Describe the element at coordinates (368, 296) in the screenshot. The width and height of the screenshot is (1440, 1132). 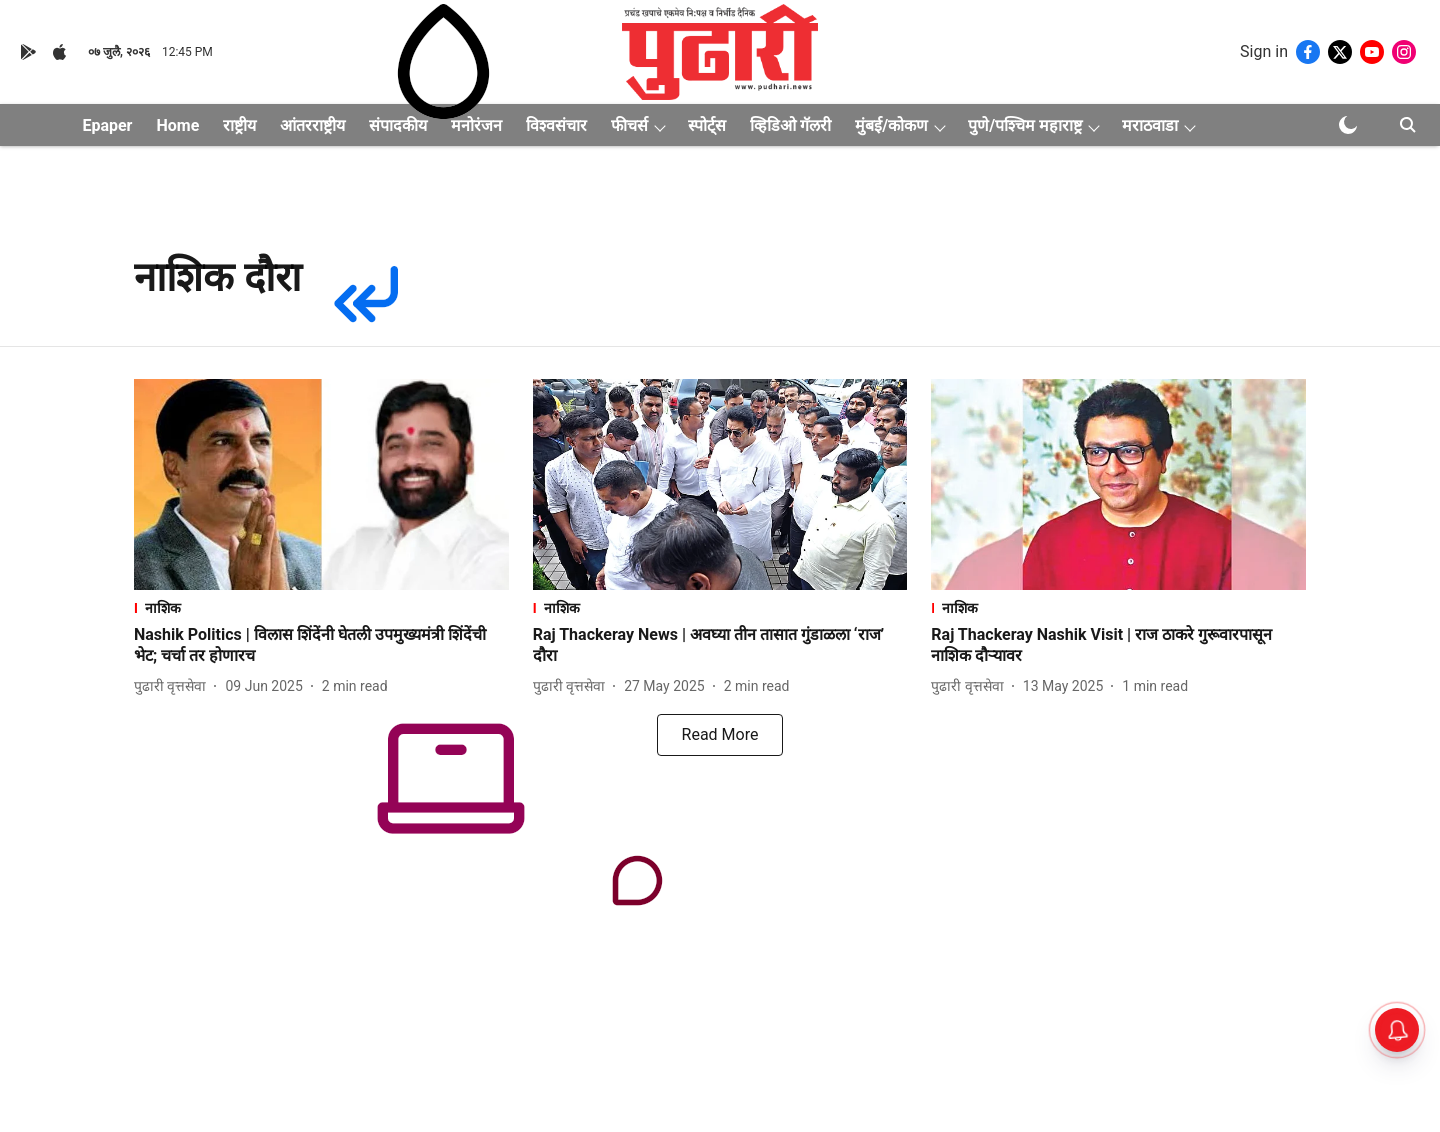
I see `reply all to a message or email` at that location.